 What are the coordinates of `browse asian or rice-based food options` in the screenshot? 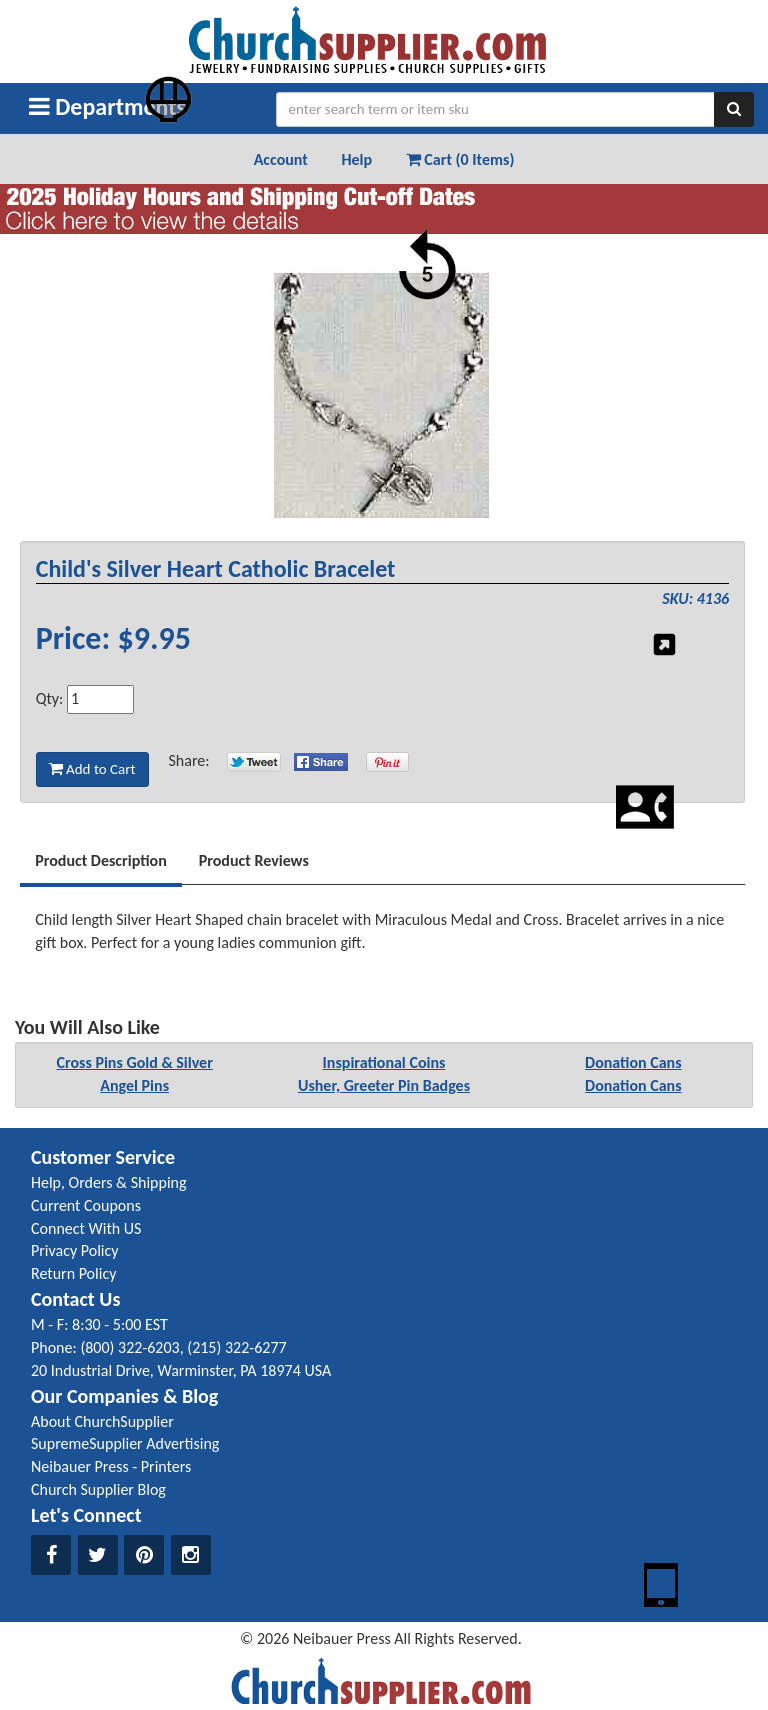 It's located at (168, 99).